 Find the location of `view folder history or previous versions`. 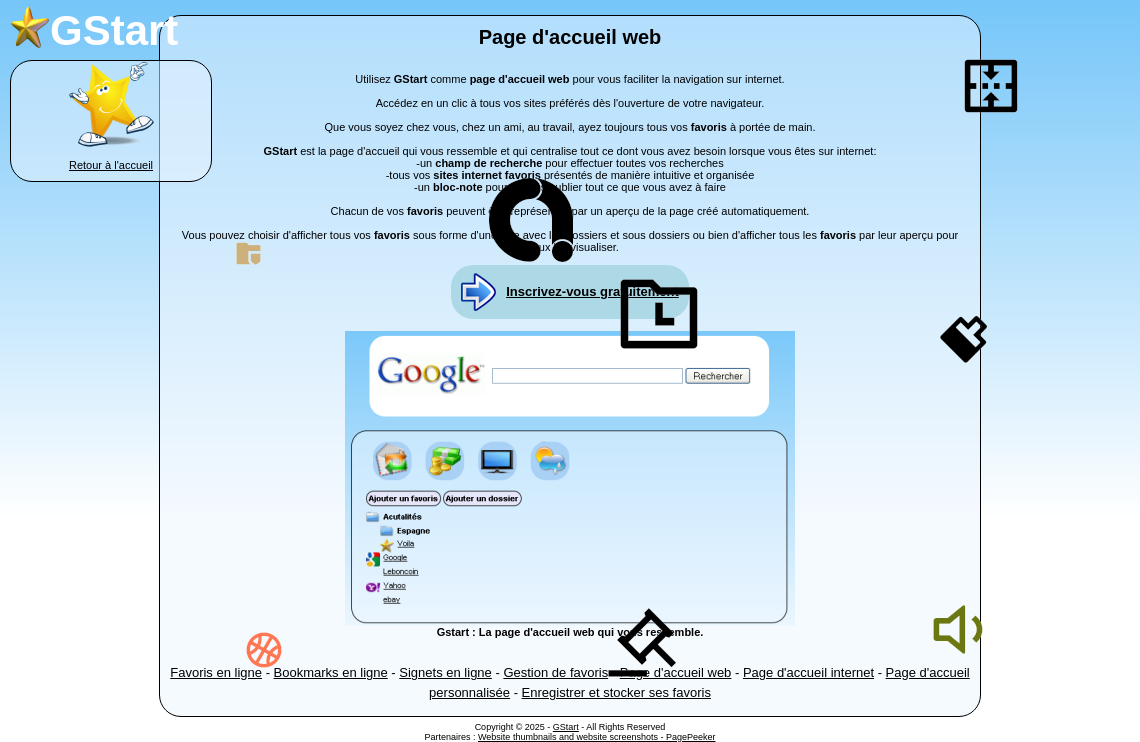

view folder history or previous versions is located at coordinates (659, 314).